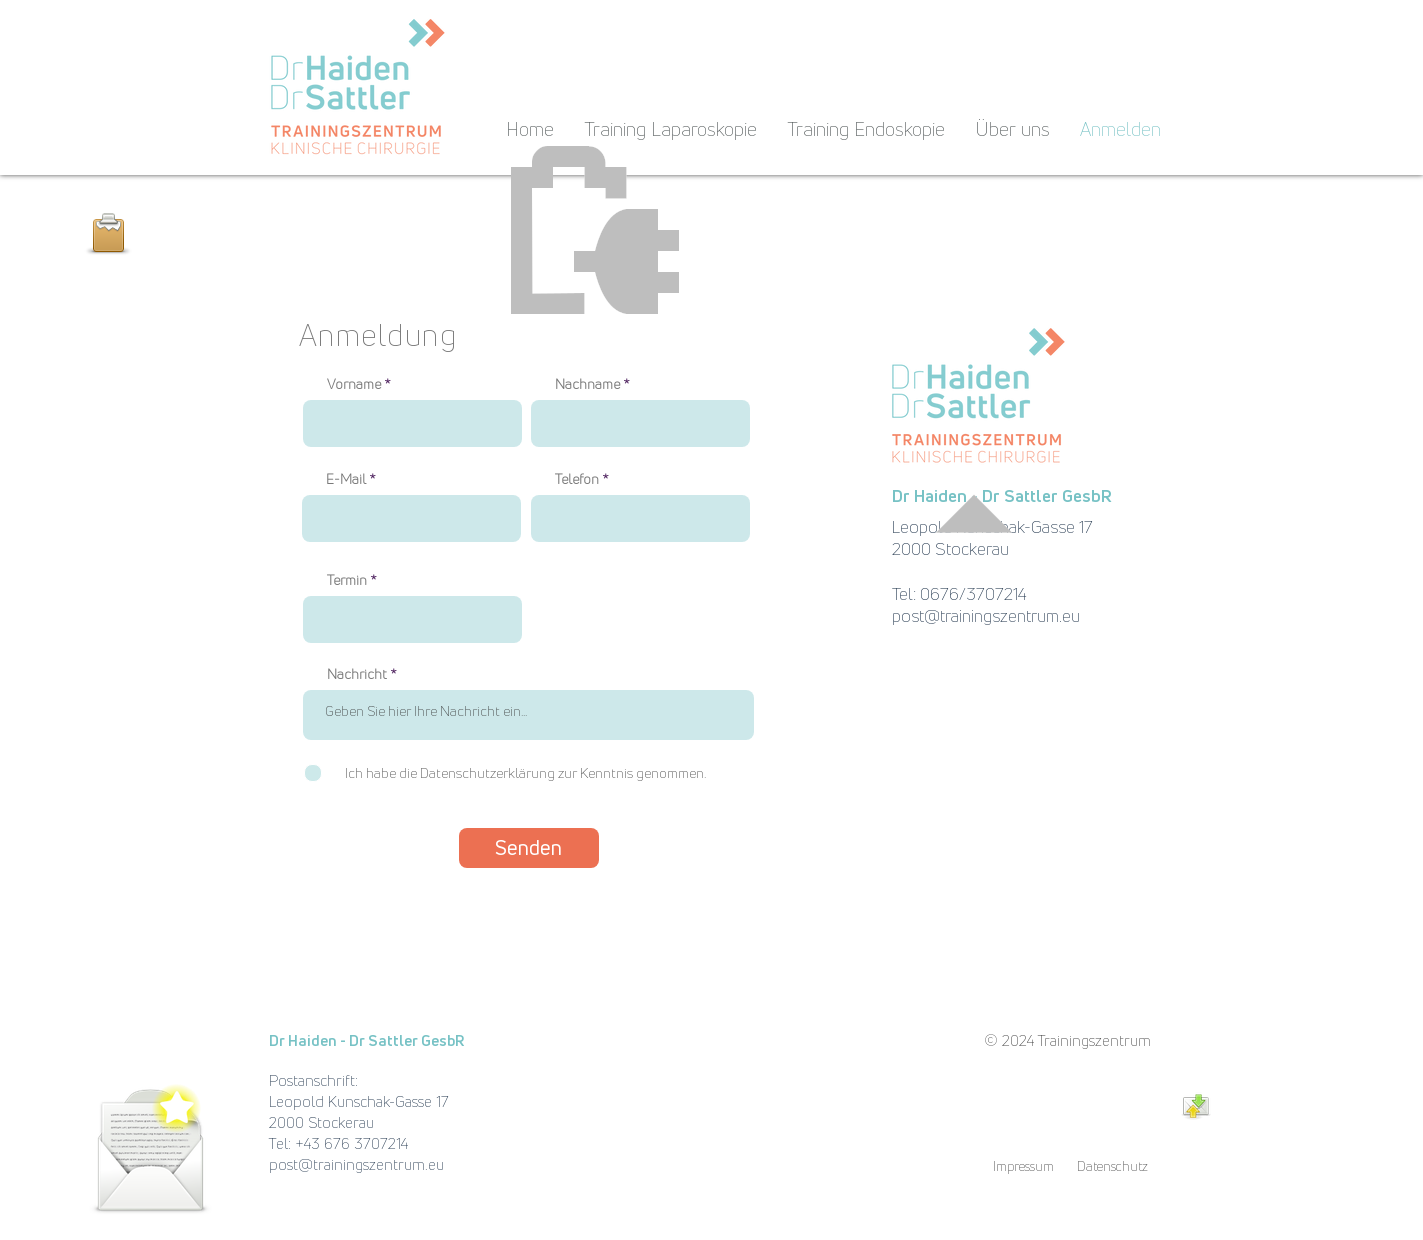 This screenshot has height=1240, width=1423. Describe the element at coordinates (974, 517) in the screenshot. I see `scroll or pan upward` at that location.